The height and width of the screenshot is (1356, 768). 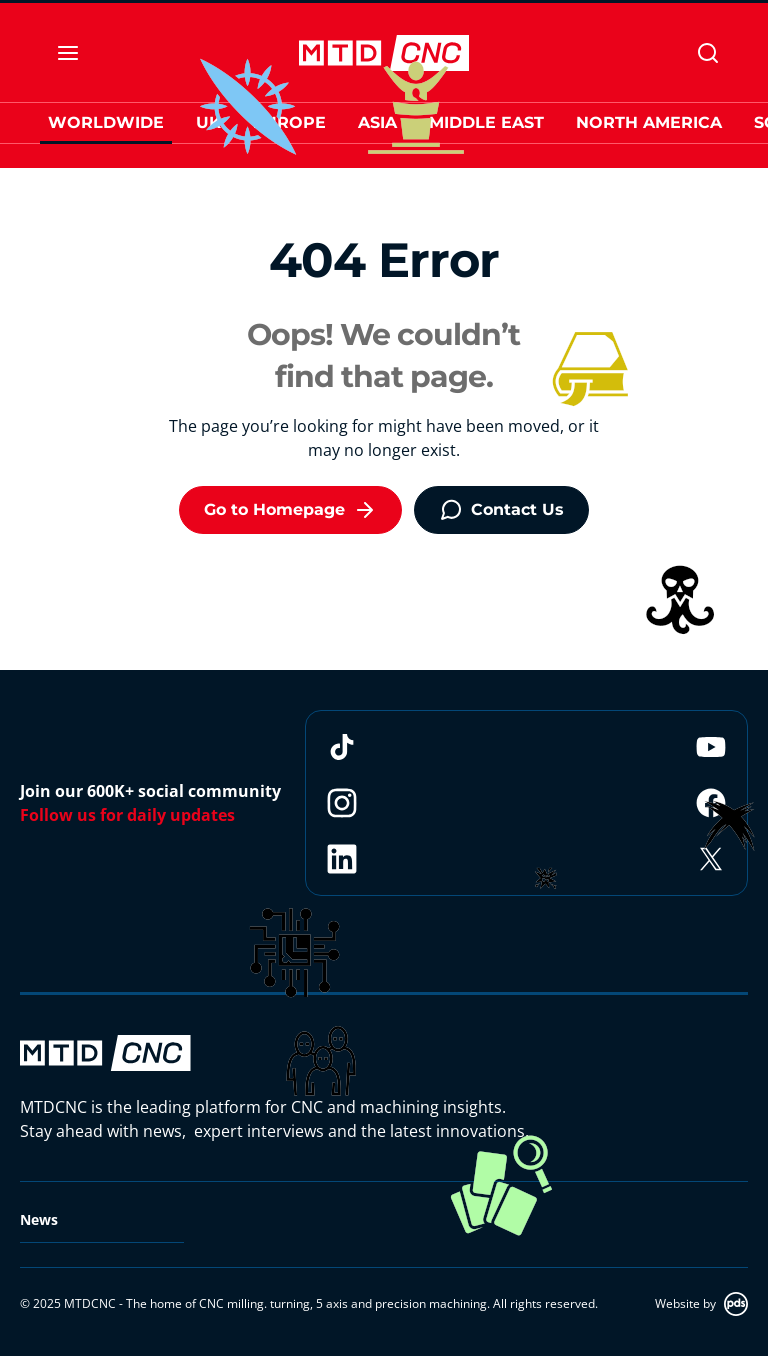 What do you see at coordinates (501, 1185) in the screenshot?
I see `select a card from your hand` at bounding box center [501, 1185].